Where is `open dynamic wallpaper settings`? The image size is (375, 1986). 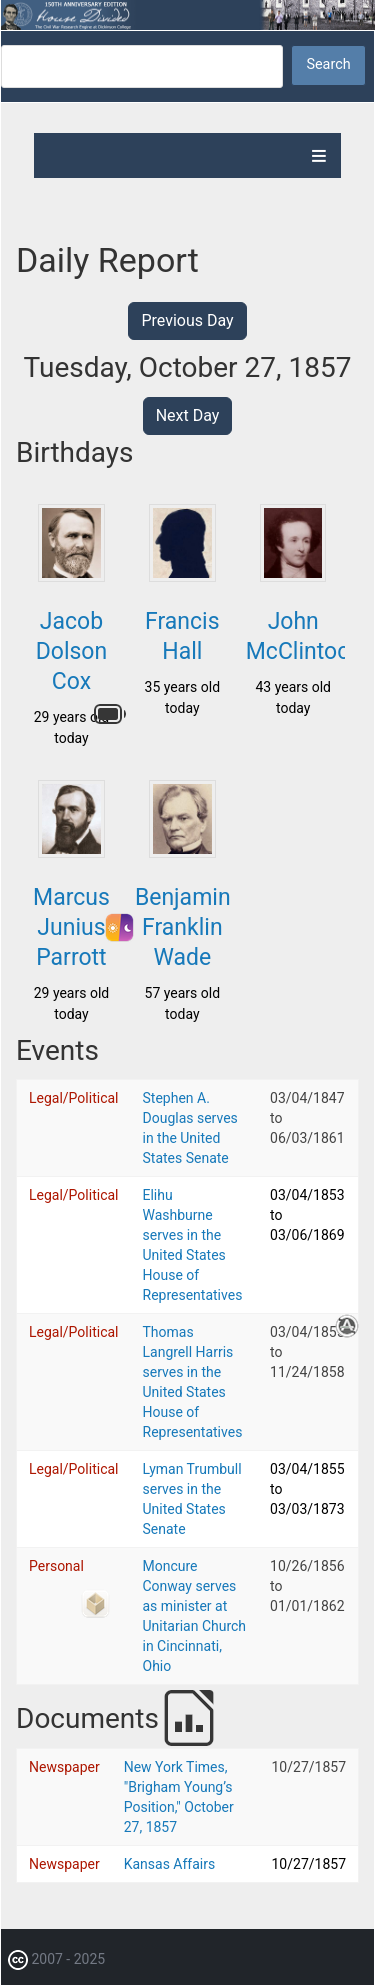
open dynamic wallpaper settings is located at coordinates (119, 927).